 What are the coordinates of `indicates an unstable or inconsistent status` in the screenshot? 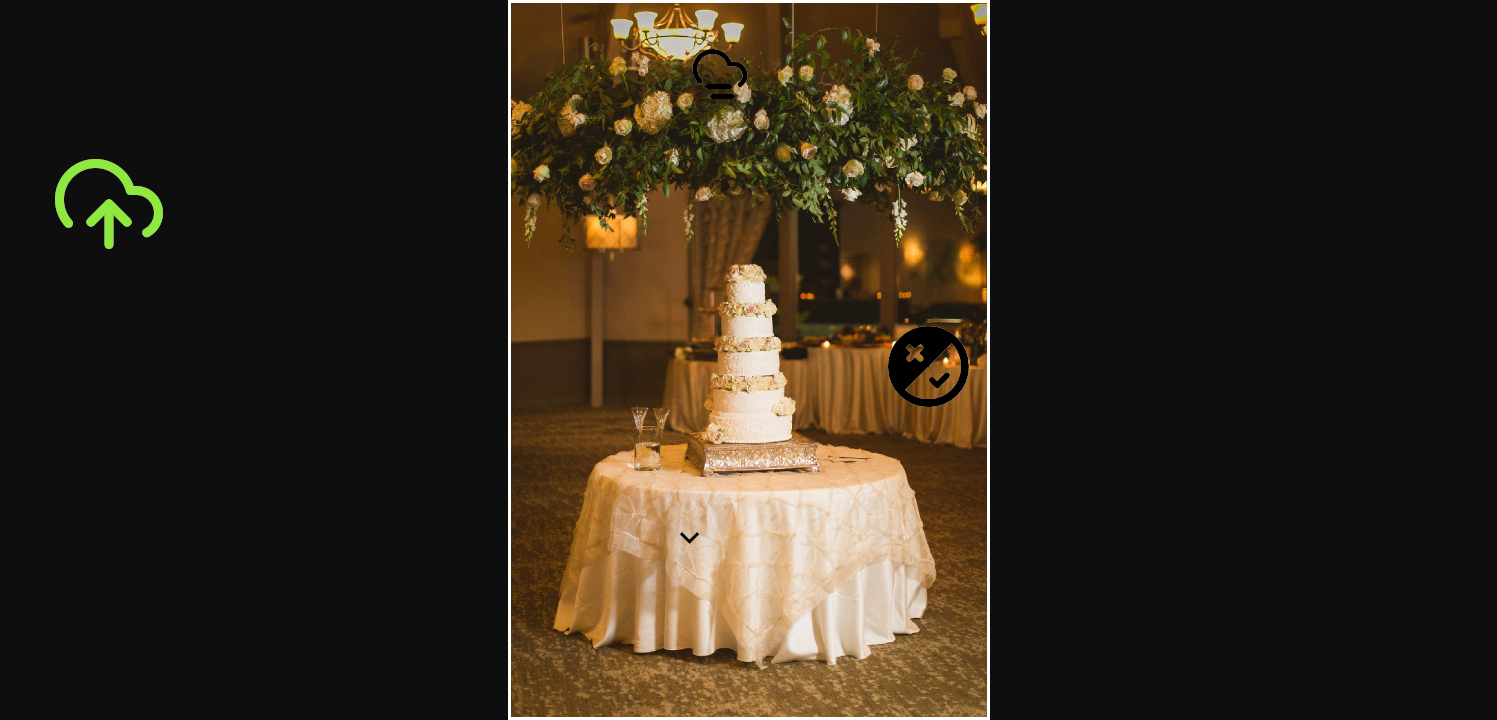 It's located at (928, 366).